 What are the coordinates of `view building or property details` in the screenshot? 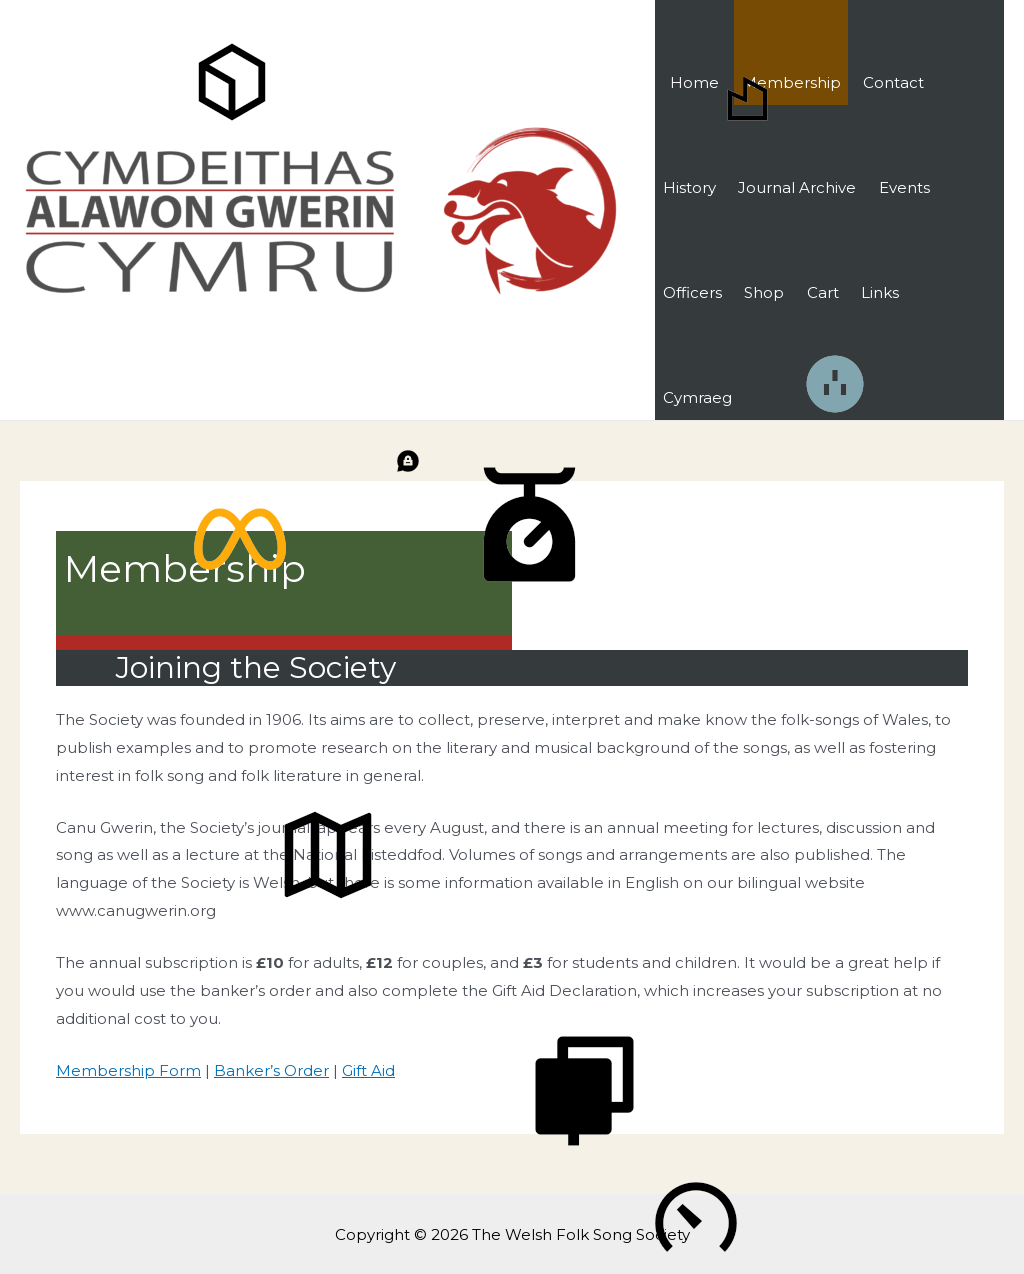 It's located at (747, 100).